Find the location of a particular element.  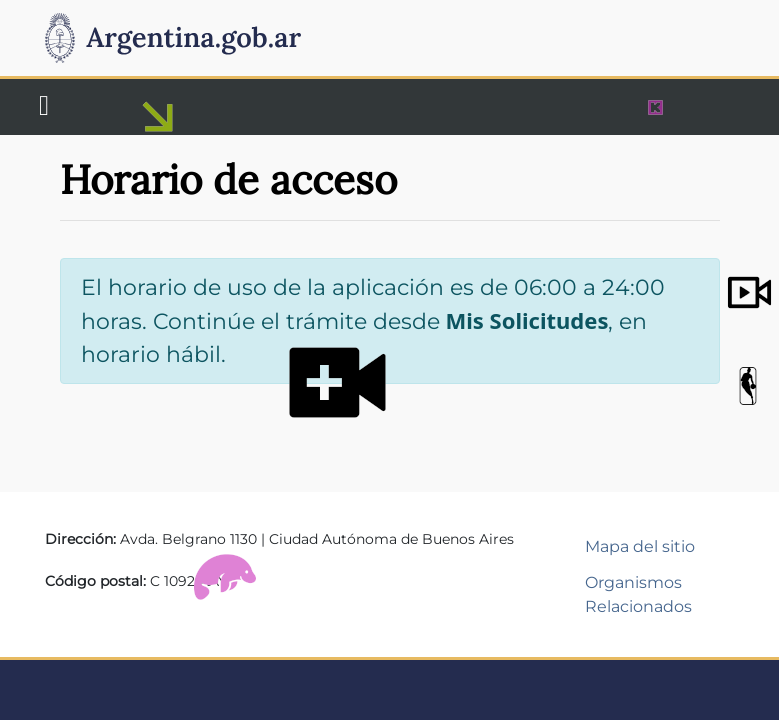

open the NBA app is located at coordinates (748, 386).